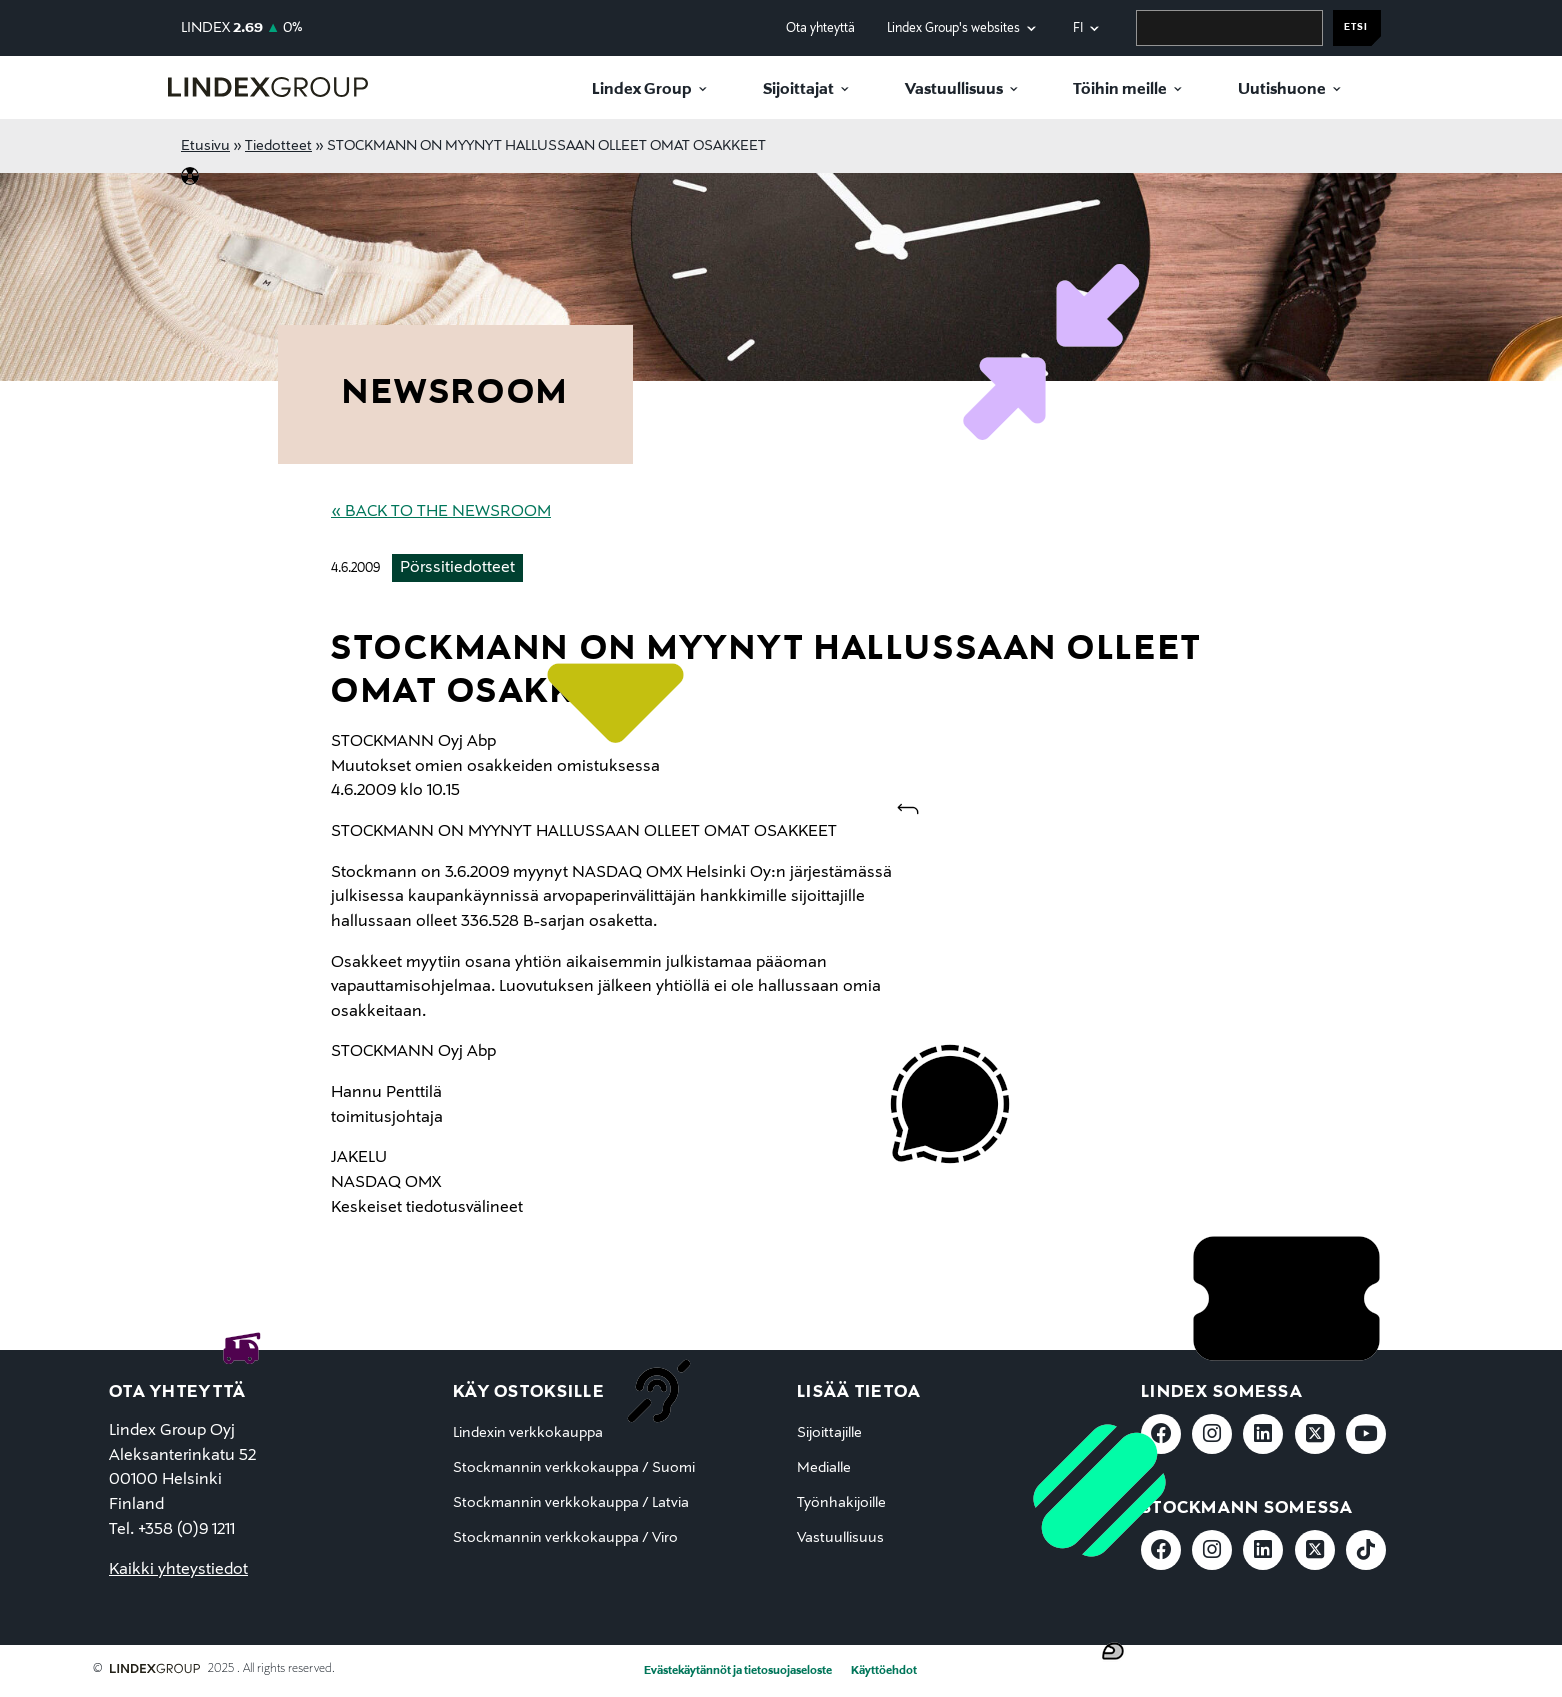 Image resolution: width=1562 pixels, height=1697 pixels. Describe the element at coordinates (1099, 1490) in the screenshot. I see `food category or restaurant section` at that location.